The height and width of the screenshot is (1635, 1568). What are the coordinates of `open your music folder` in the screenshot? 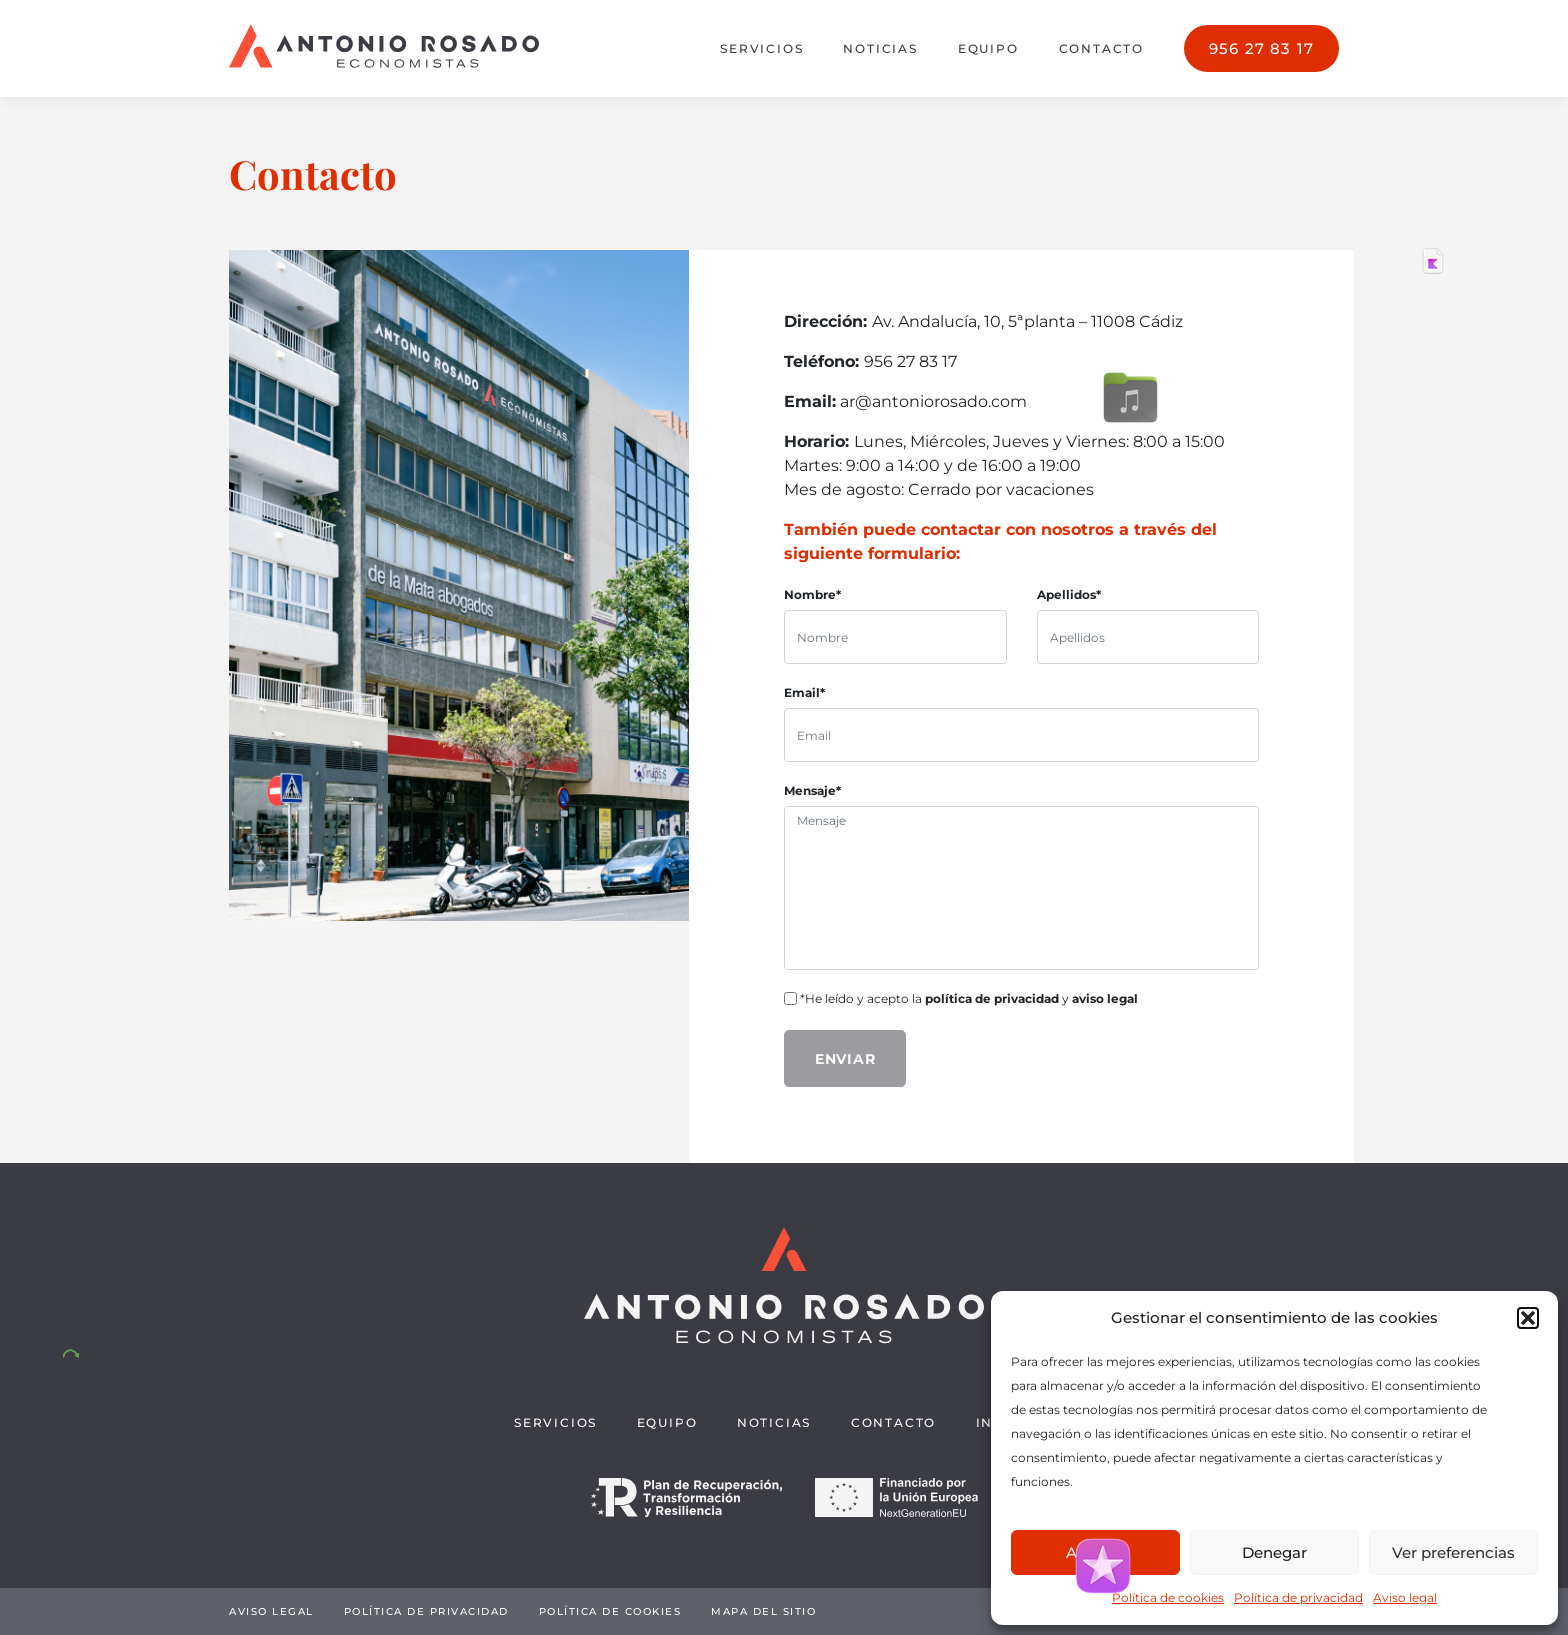 It's located at (1130, 397).